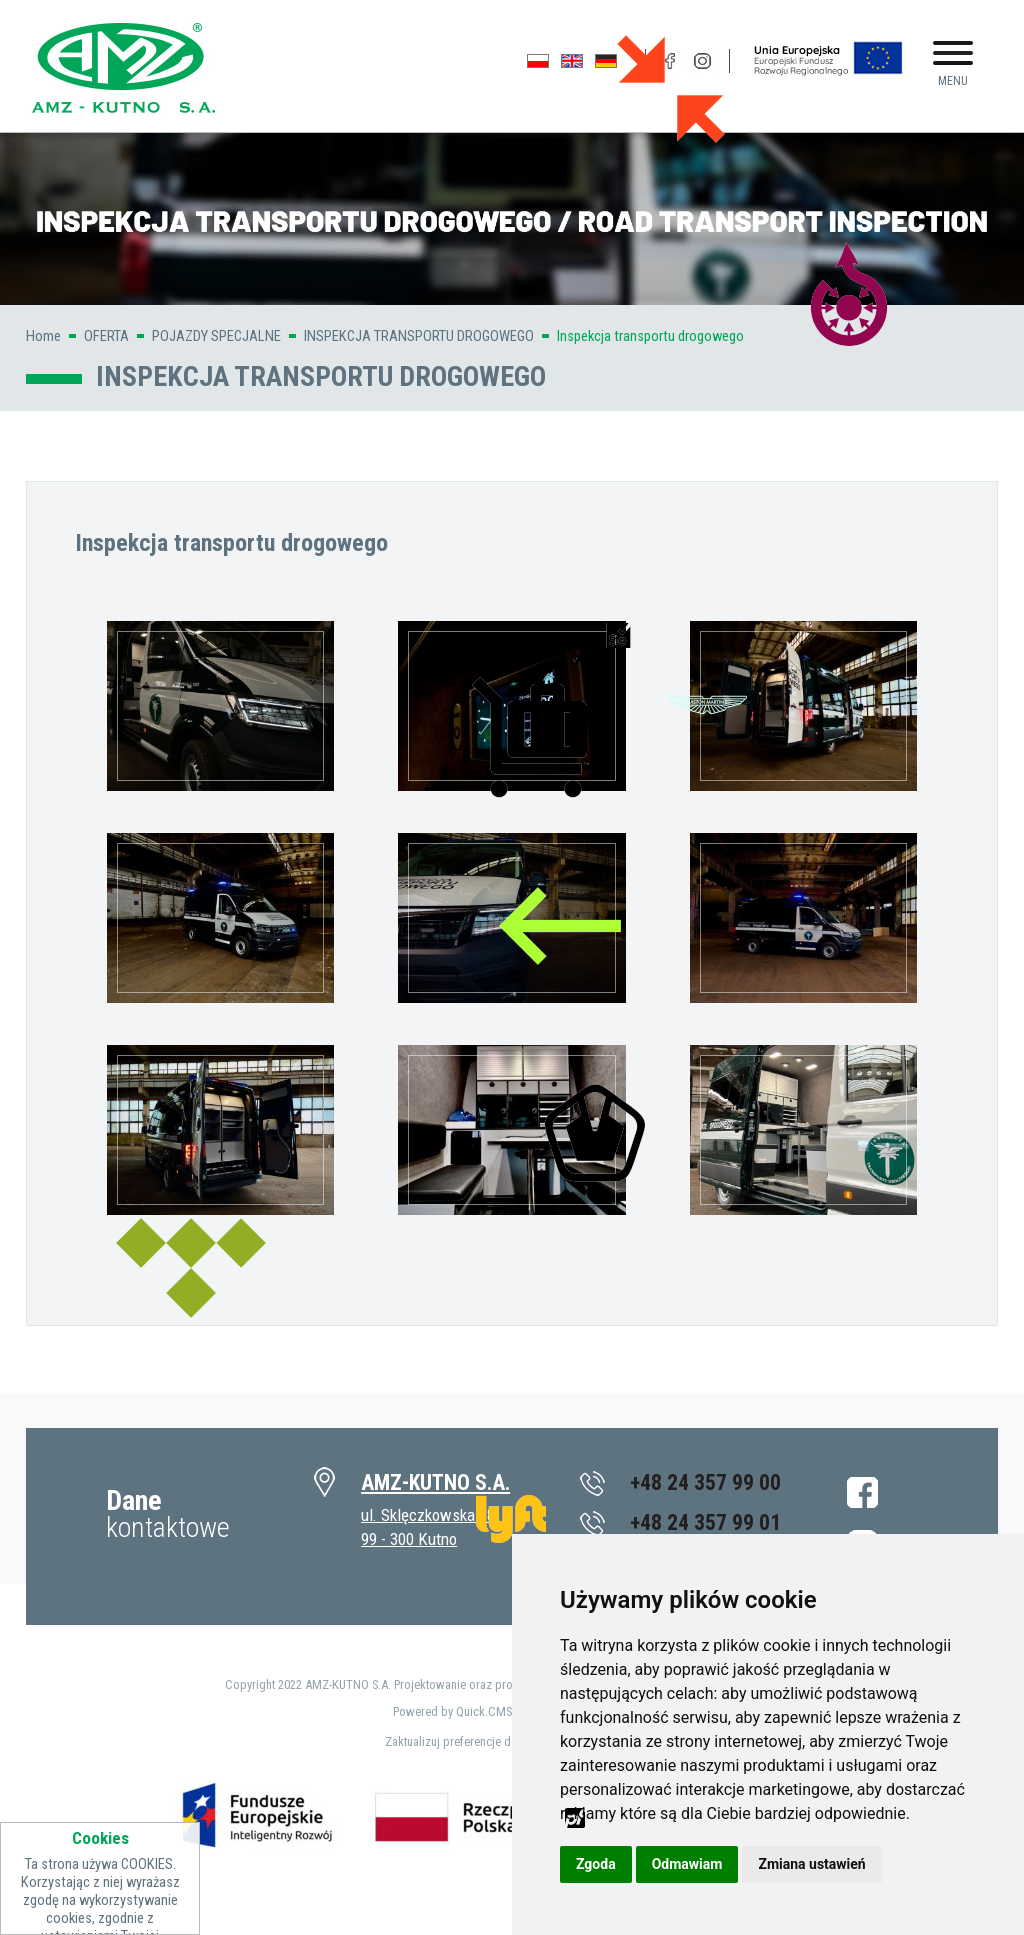 The image size is (1024, 1935). What do you see at coordinates (595, 1133) in the screenshot?
I see `sfml framework or library branding` at bounding box center [595, 1133].